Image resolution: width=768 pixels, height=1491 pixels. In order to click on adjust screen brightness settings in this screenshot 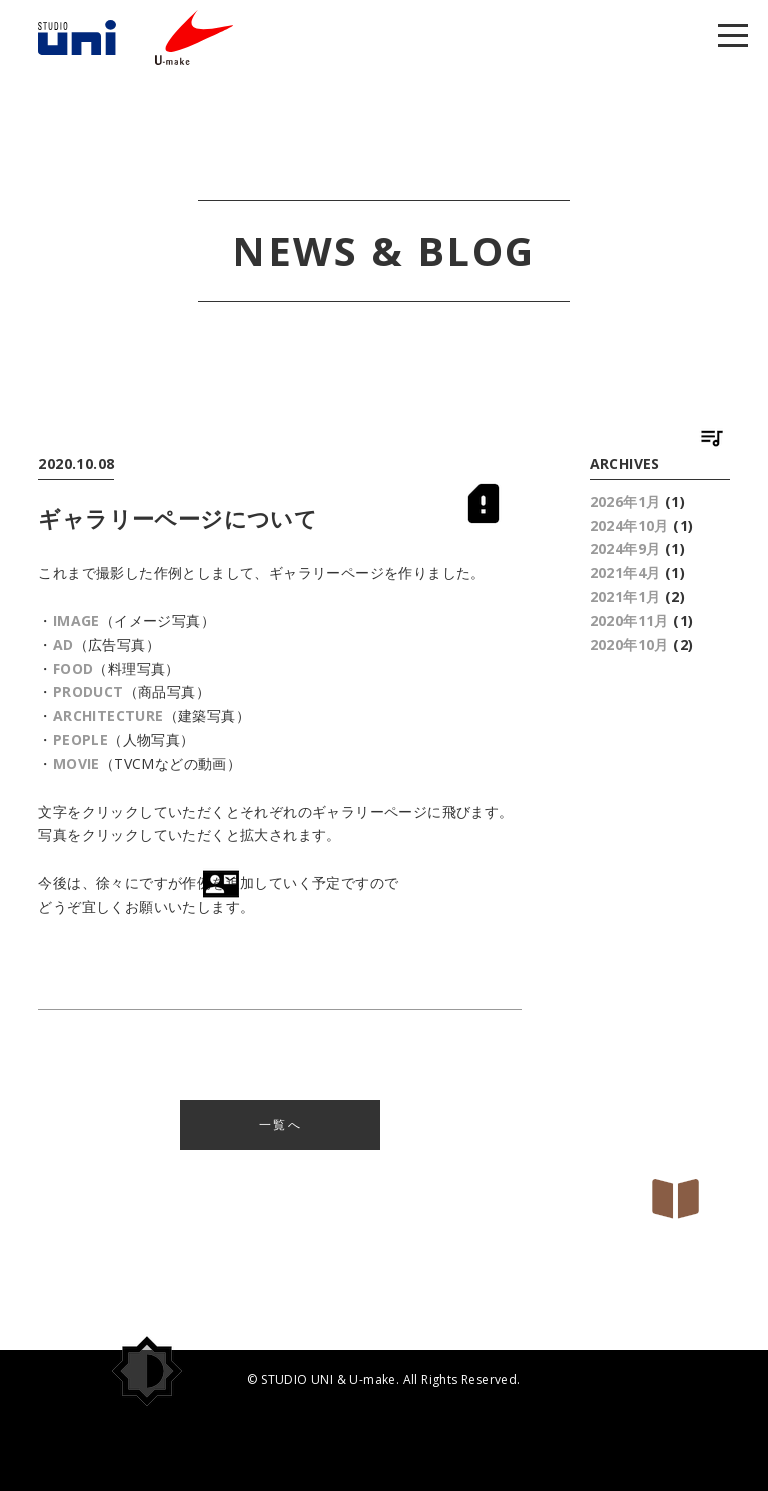, I will do `click(147, 1371)`.